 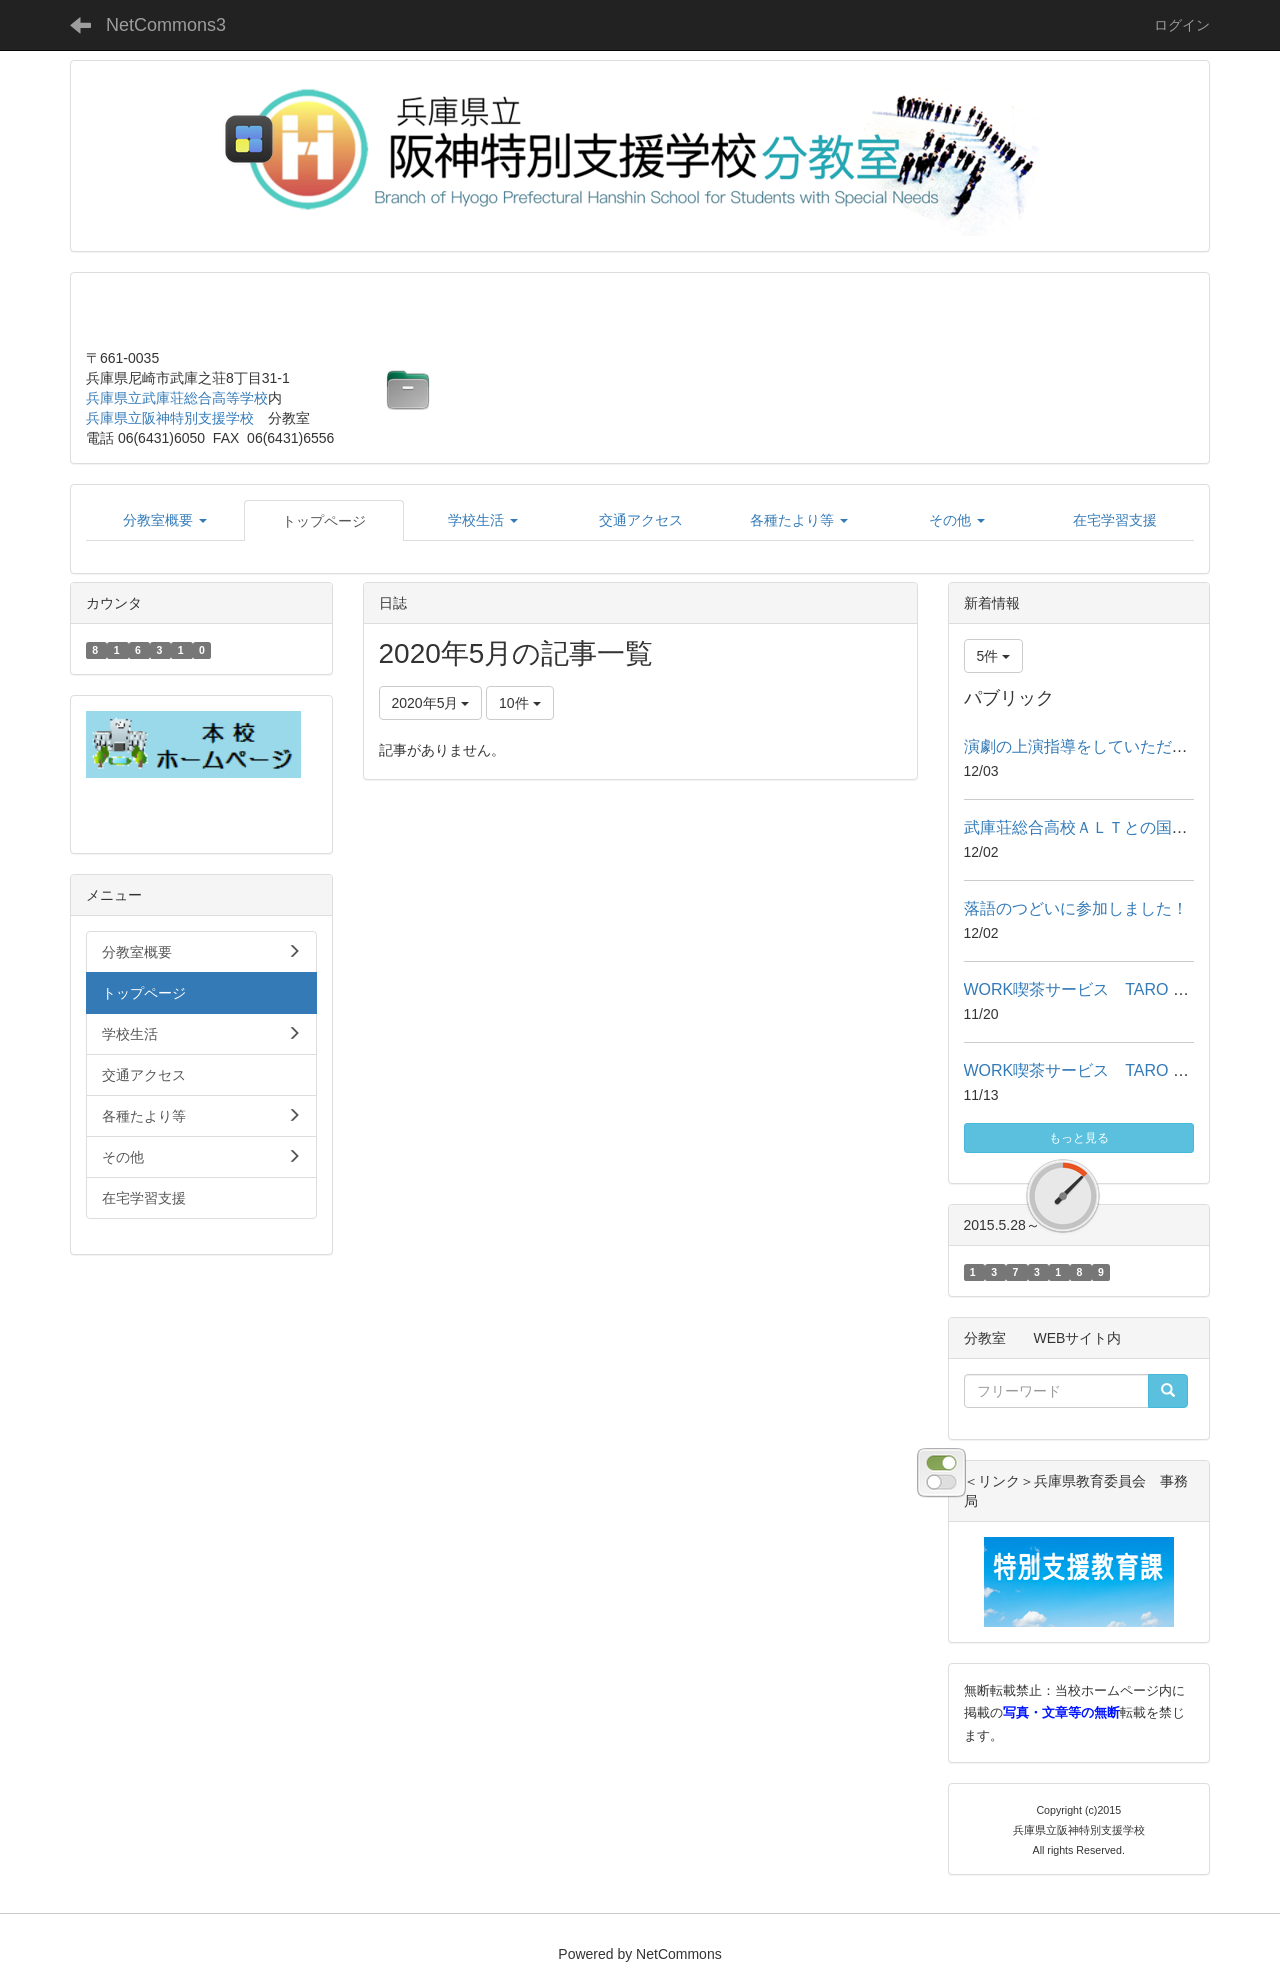 What do you see at coordinates (408, 390) in the screenshot?
I see `open the file manager application` at bounding box center [408, 390].